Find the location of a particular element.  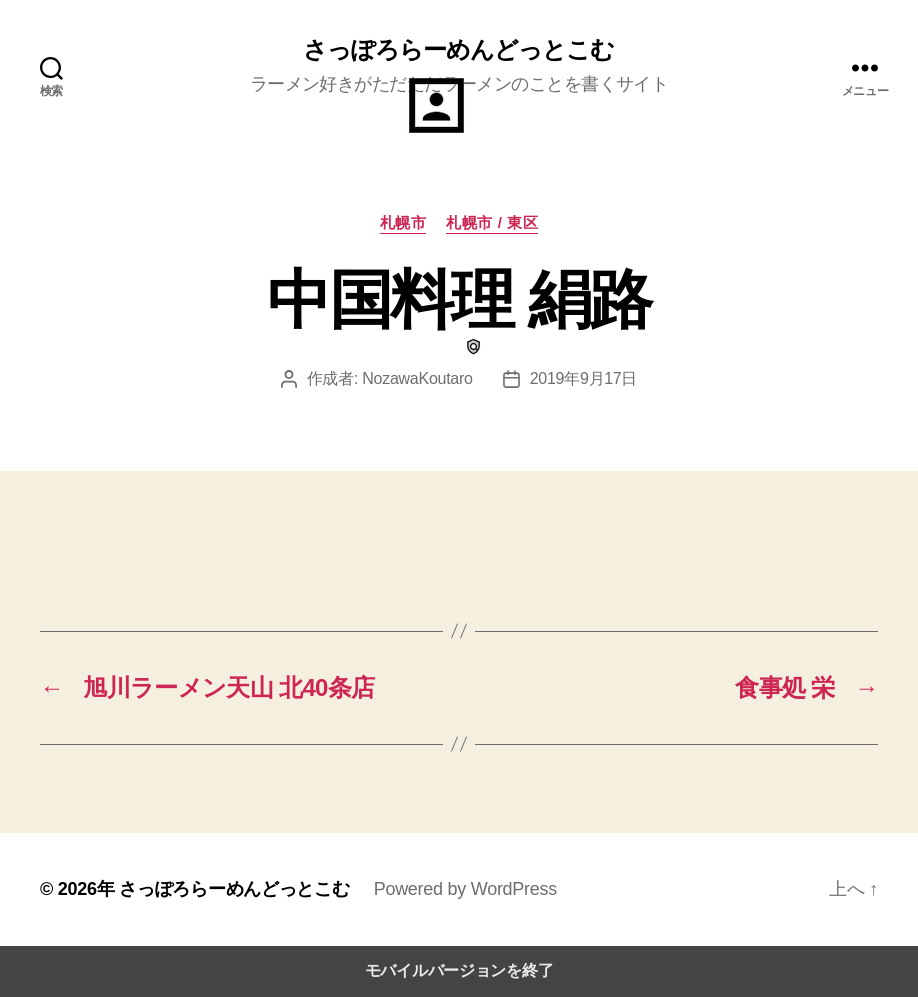

switch to portrait orientation mode is located at coordinates (436, 105).